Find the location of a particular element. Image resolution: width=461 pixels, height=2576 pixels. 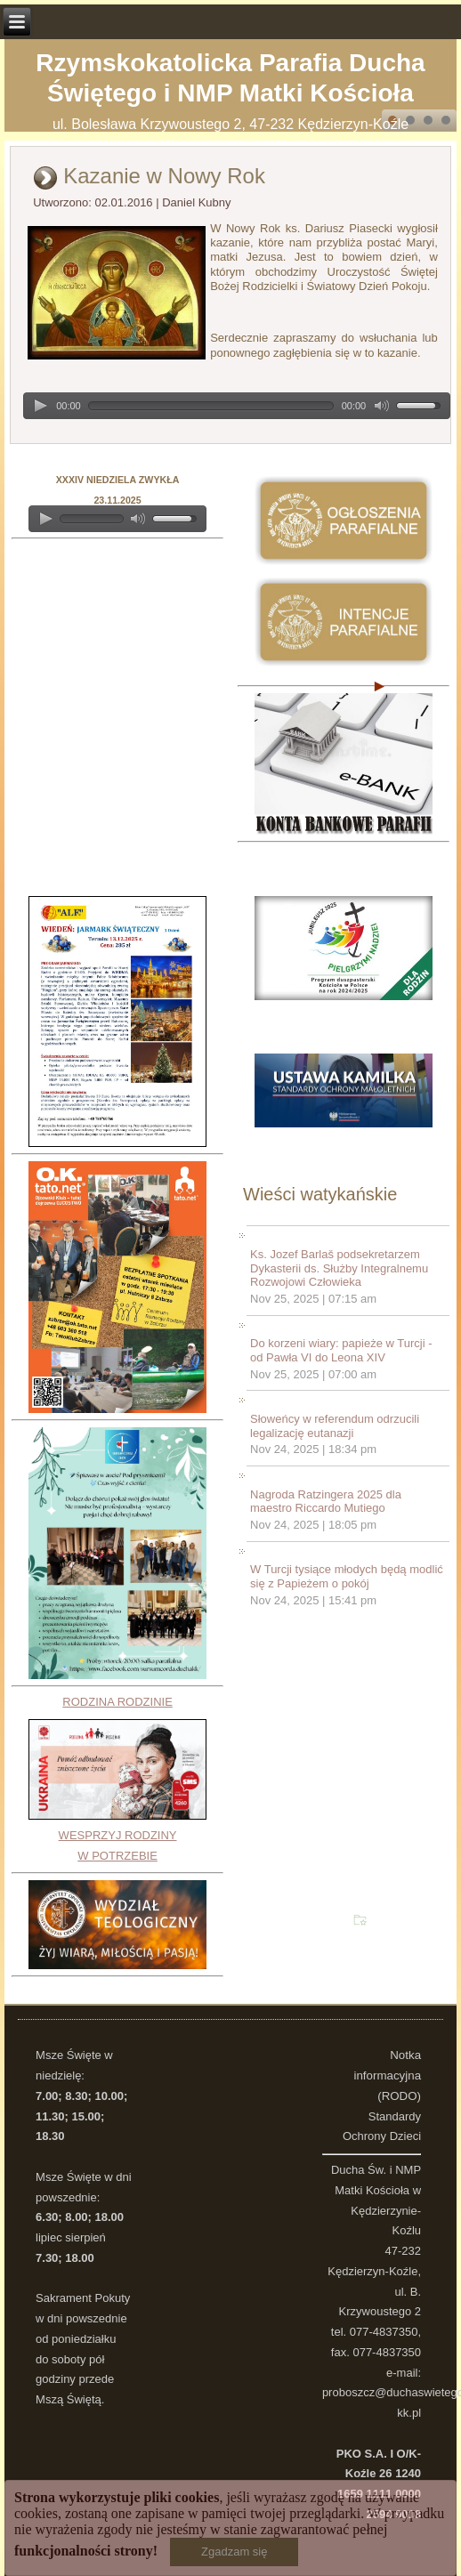

access your starred or favorite folders is located at coordinates (360, 1919).